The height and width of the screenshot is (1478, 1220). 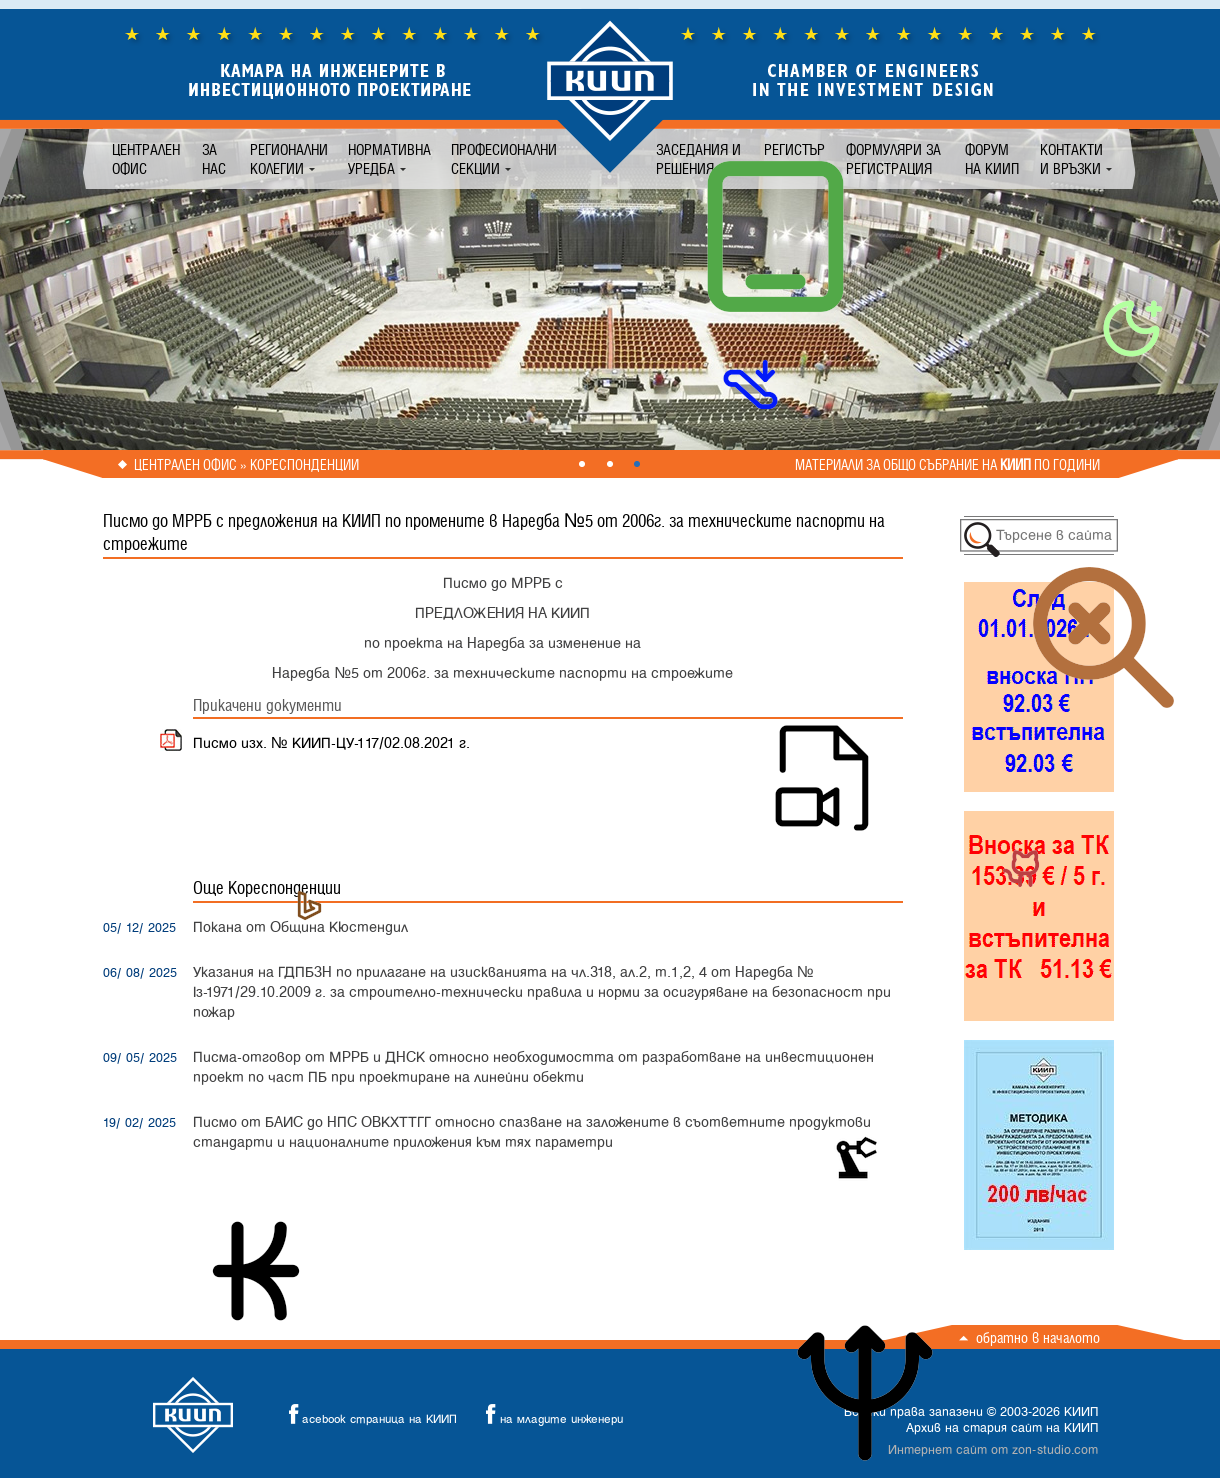 What do you see at coordinates (309, 905) in the screenshot?
I see `search with microsoft bing` at bounding box center [309, 905].